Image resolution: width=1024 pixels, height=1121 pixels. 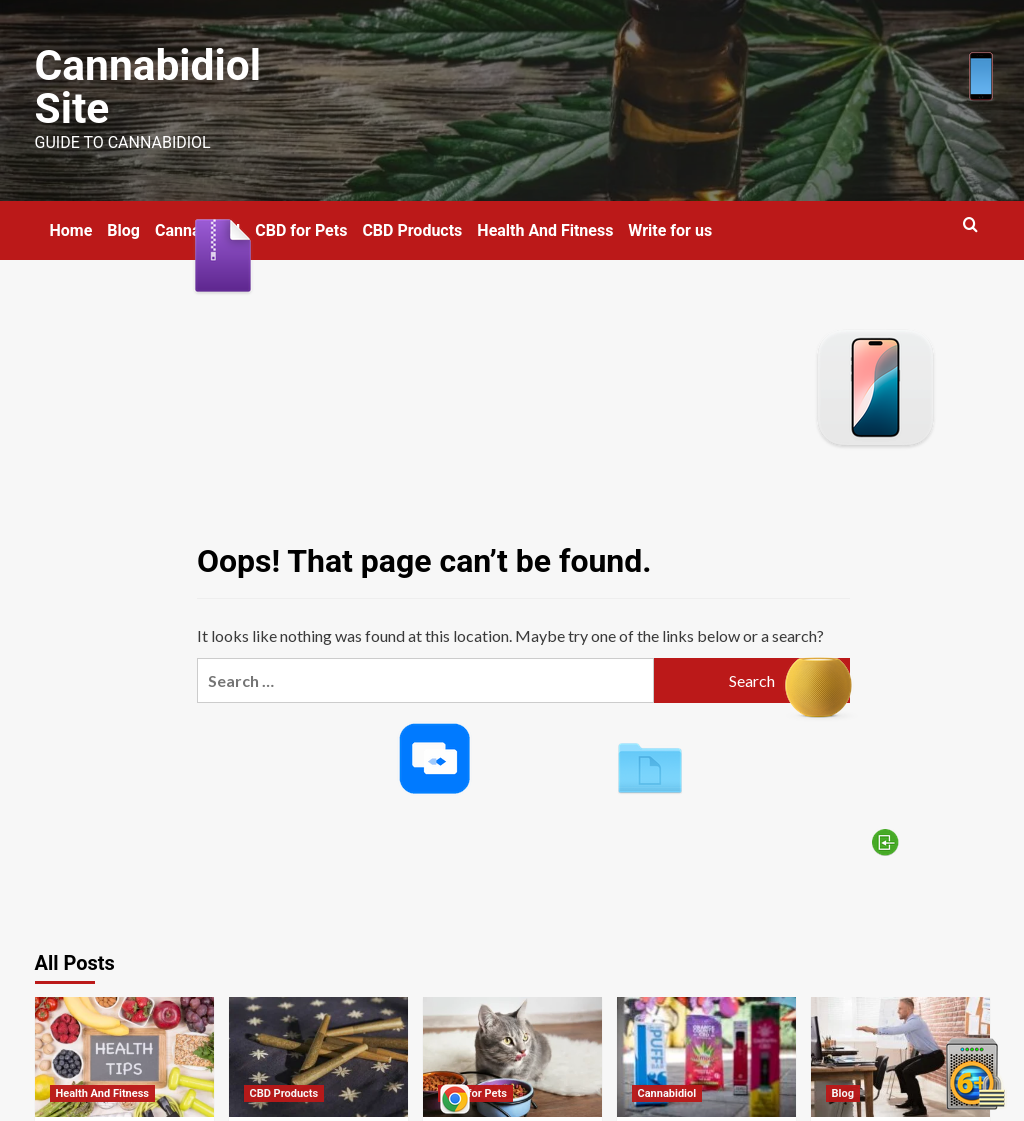 I want to click on switch between open windows or applications, so click(x=434, y=758).